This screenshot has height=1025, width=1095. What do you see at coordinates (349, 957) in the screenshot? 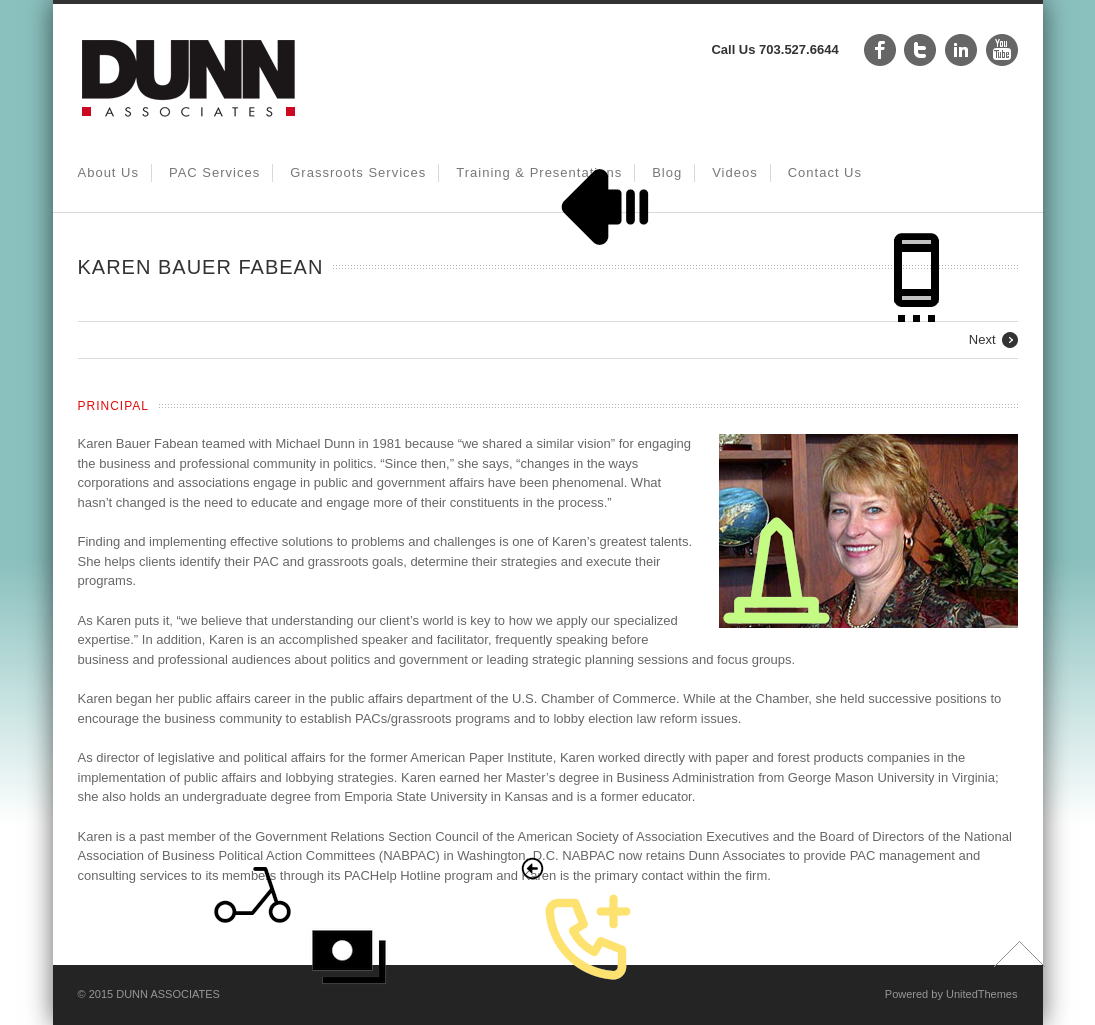
I see `access payment methods` at bounding box center [349, 957].